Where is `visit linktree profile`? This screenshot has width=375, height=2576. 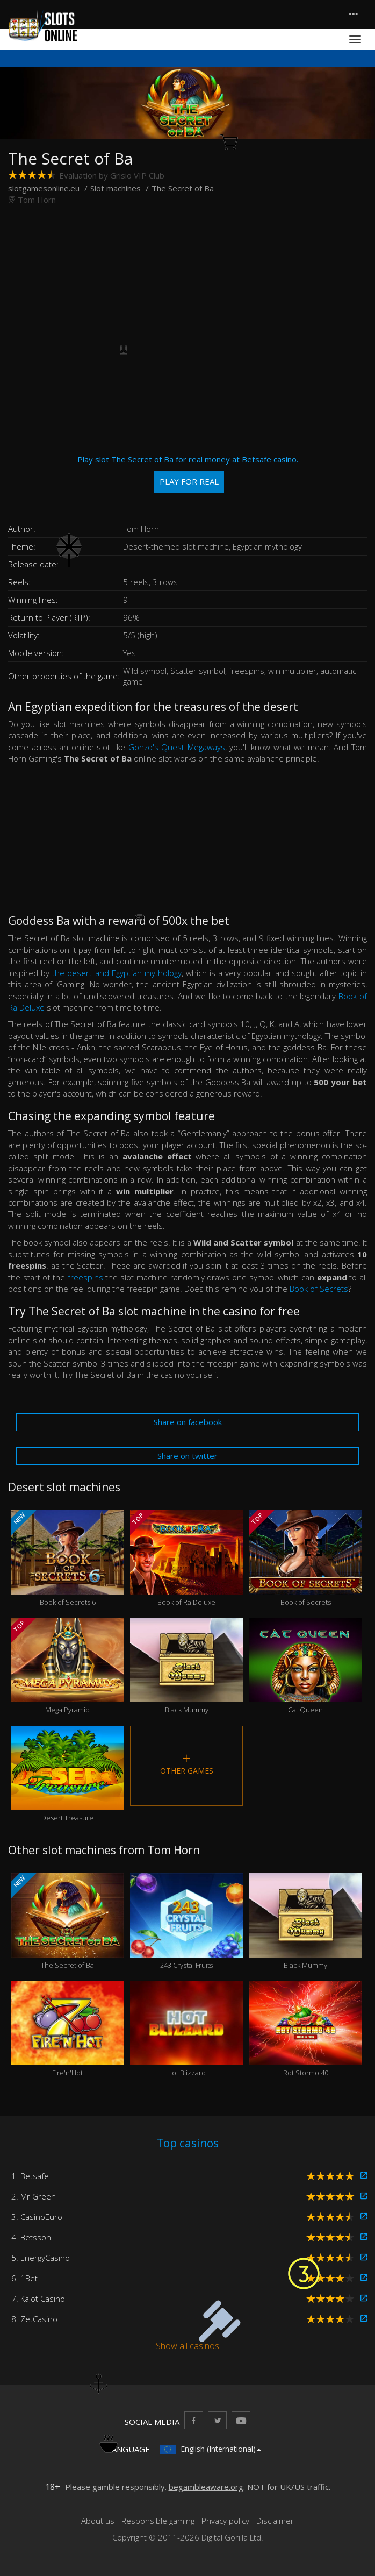
visit linktree profile is located at coordinates (69, 550).